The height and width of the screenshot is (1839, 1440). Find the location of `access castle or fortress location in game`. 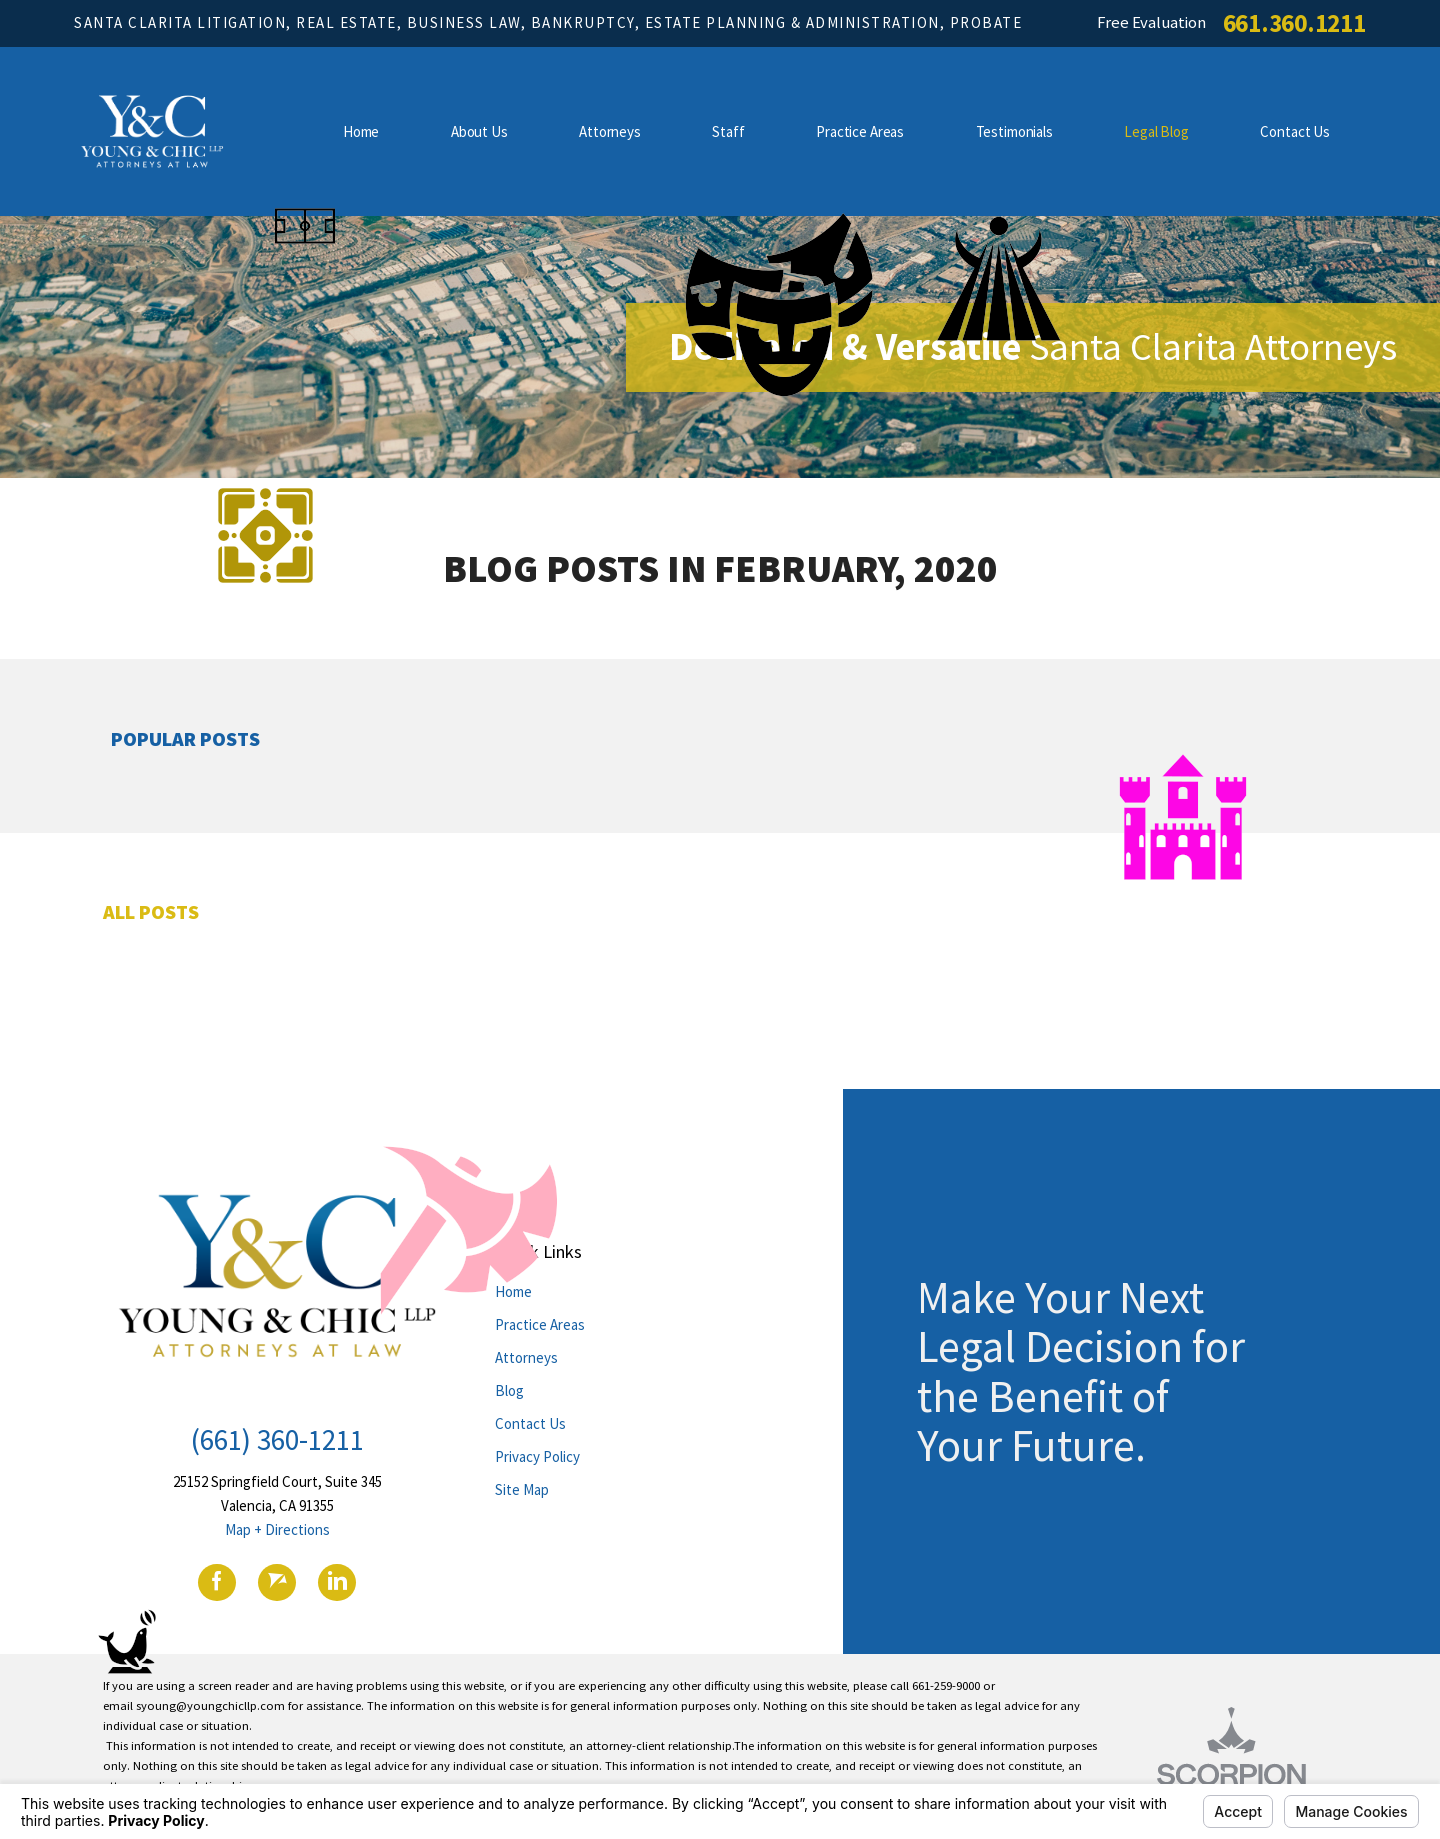

access castle or fortress location in game is located at coordinates (1183, 817).